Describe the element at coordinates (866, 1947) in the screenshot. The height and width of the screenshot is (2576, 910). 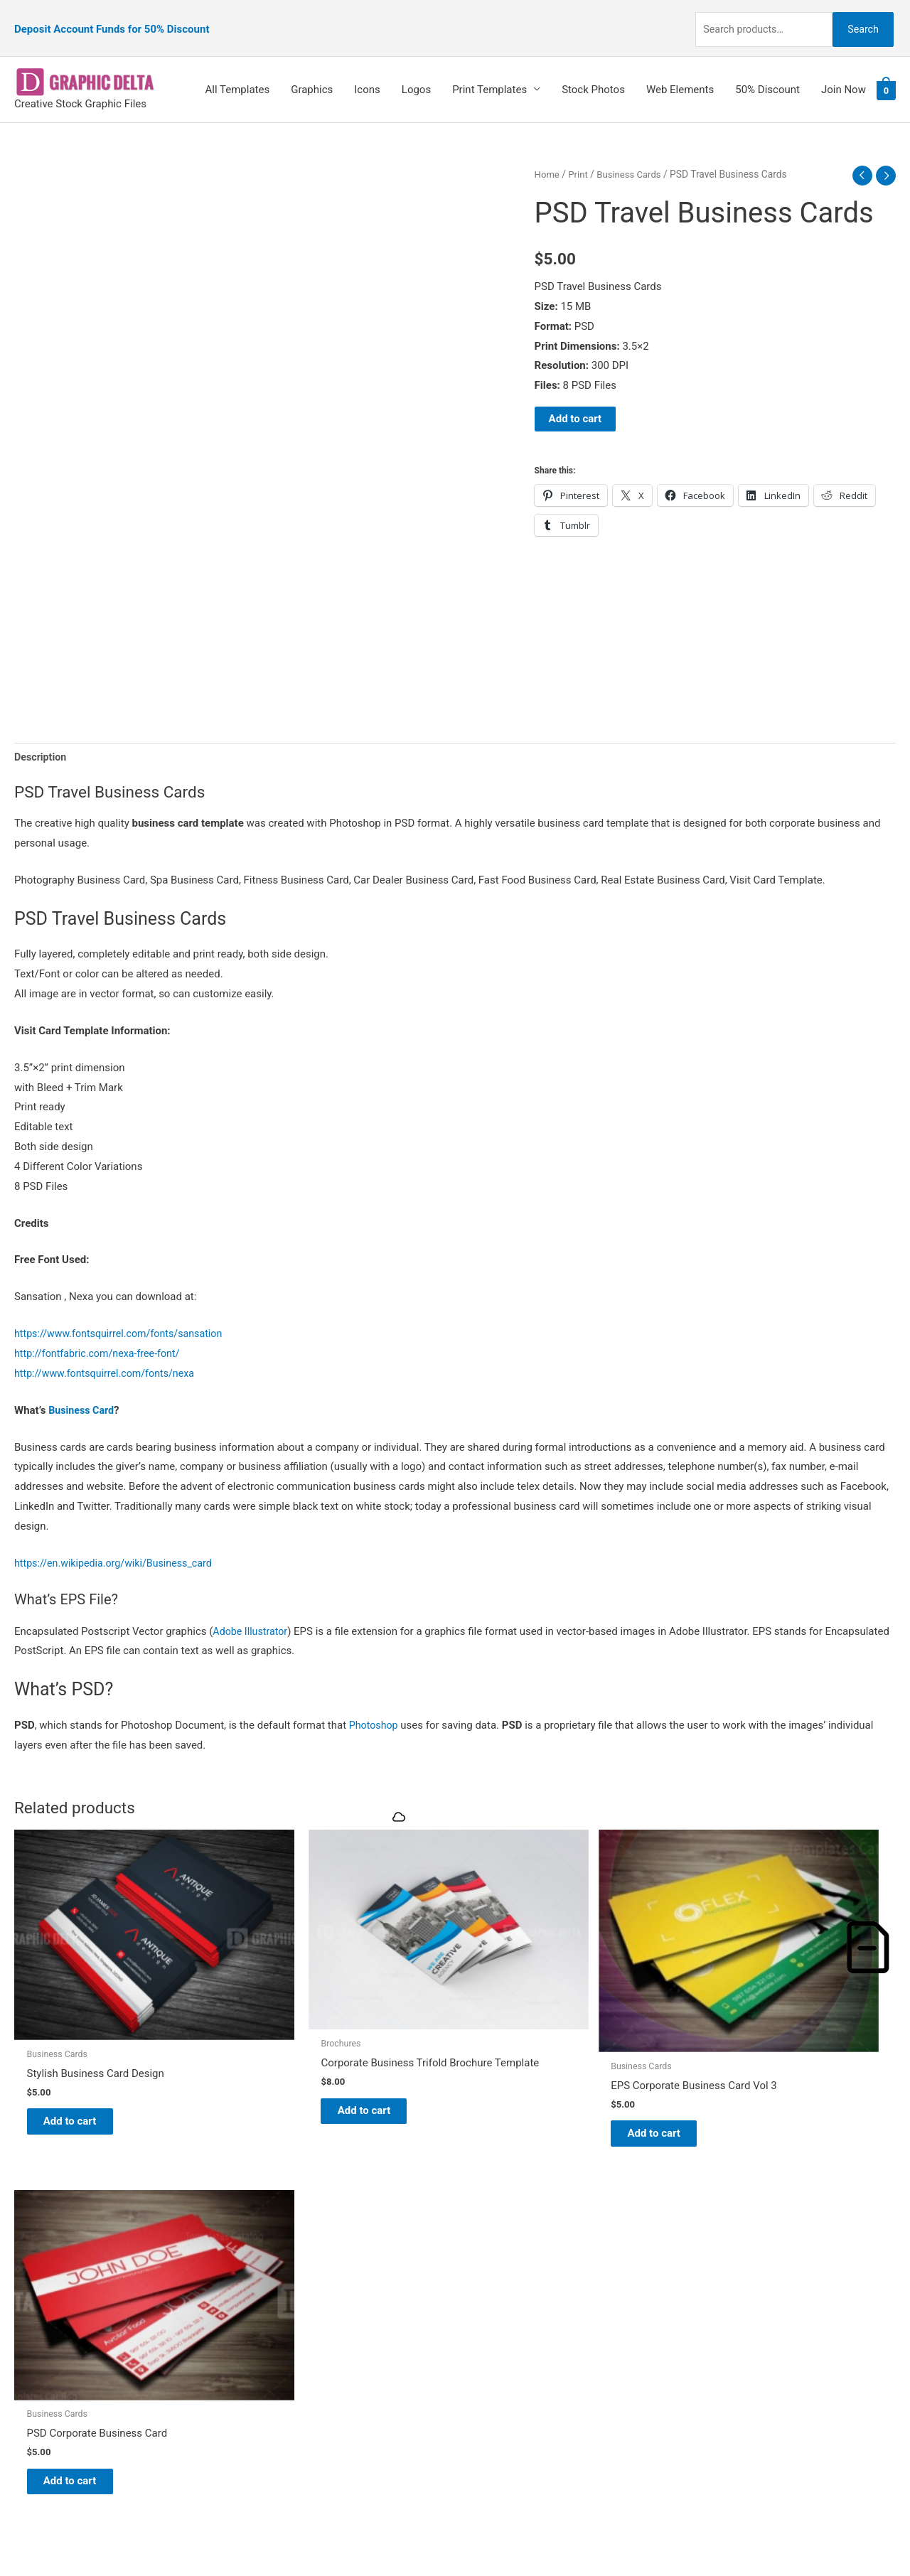
I see `indicates a file has been removed or deleted` at that location.